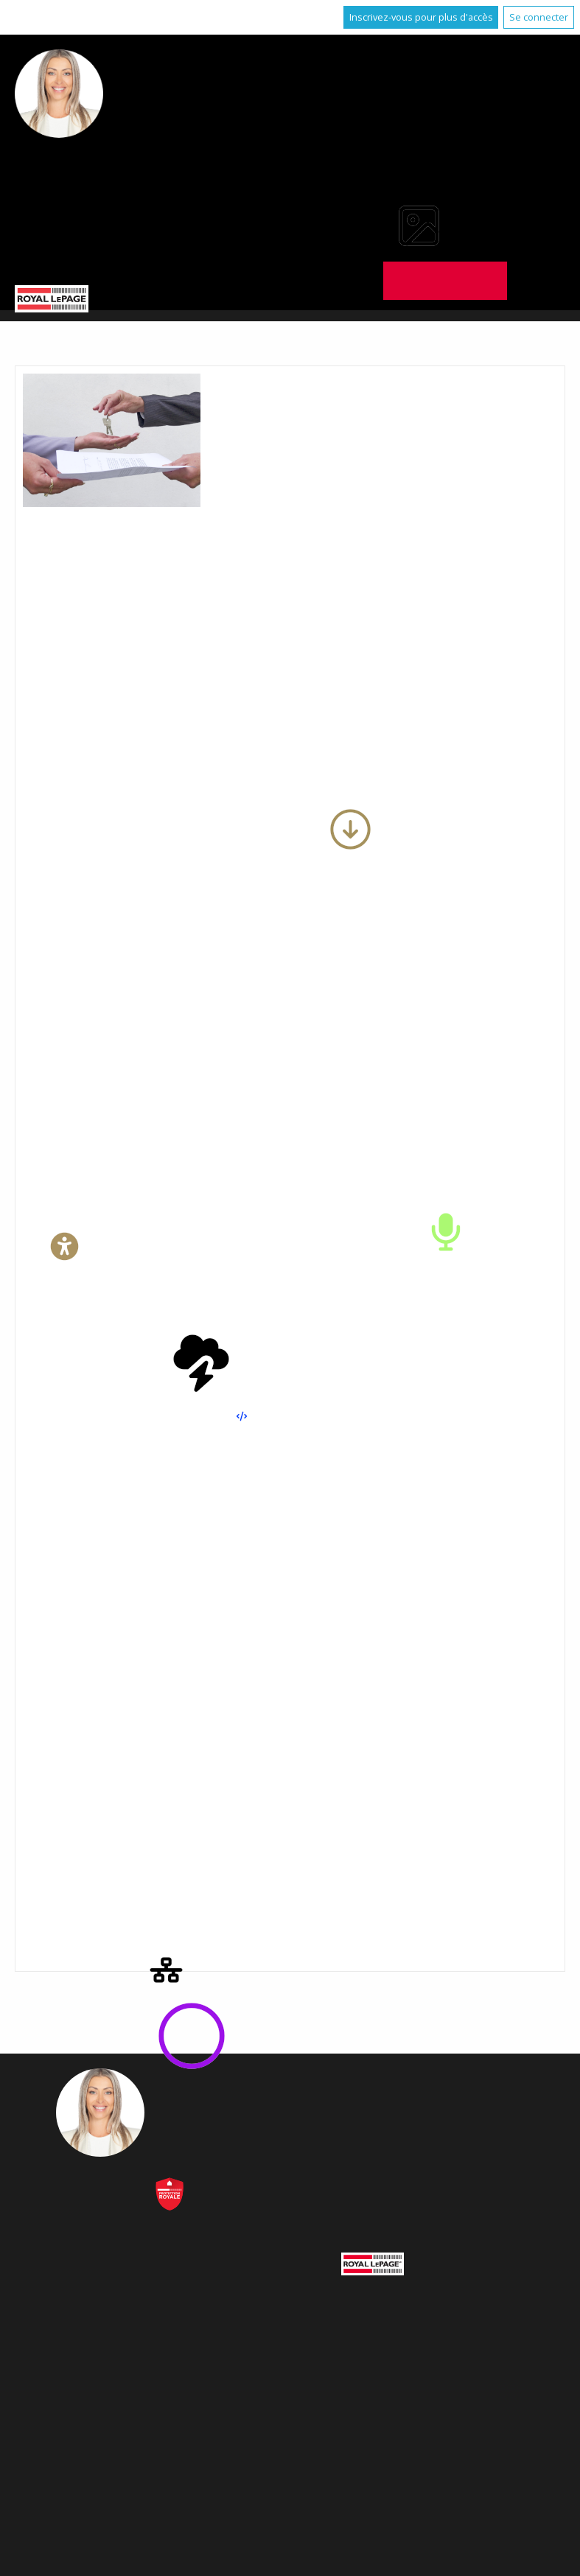  Describe the element at coordinates (166, 1970) in the screenshot. I see `view network connections` at that location.